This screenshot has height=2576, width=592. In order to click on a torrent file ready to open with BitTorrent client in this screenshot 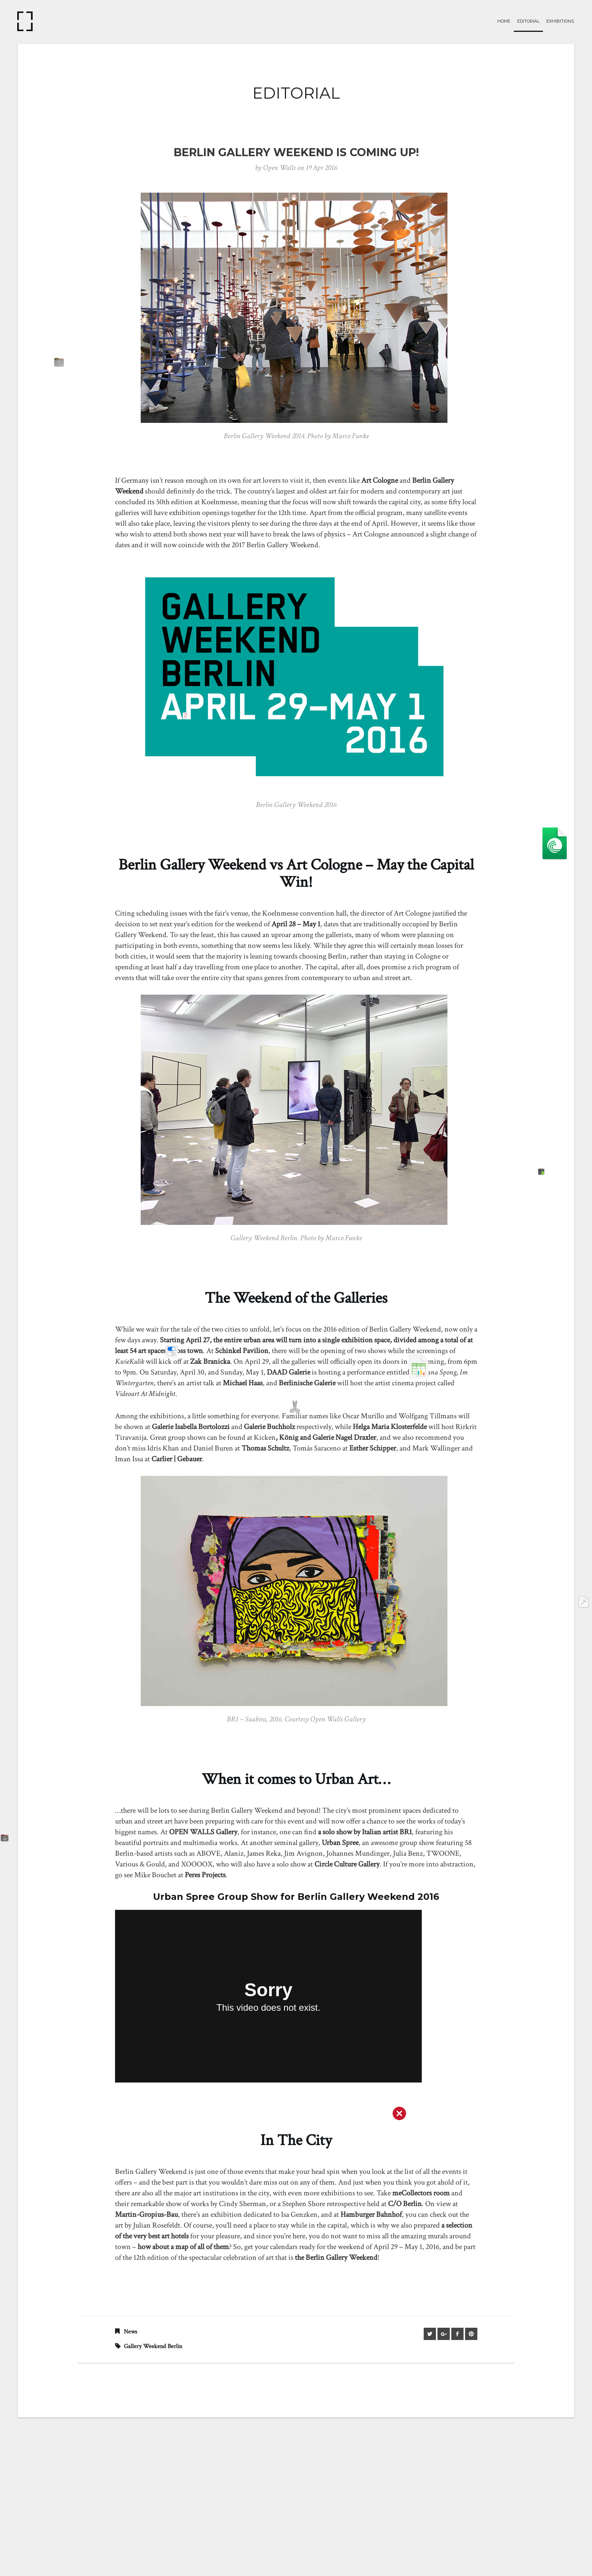, I will do `click(554, 843)`.